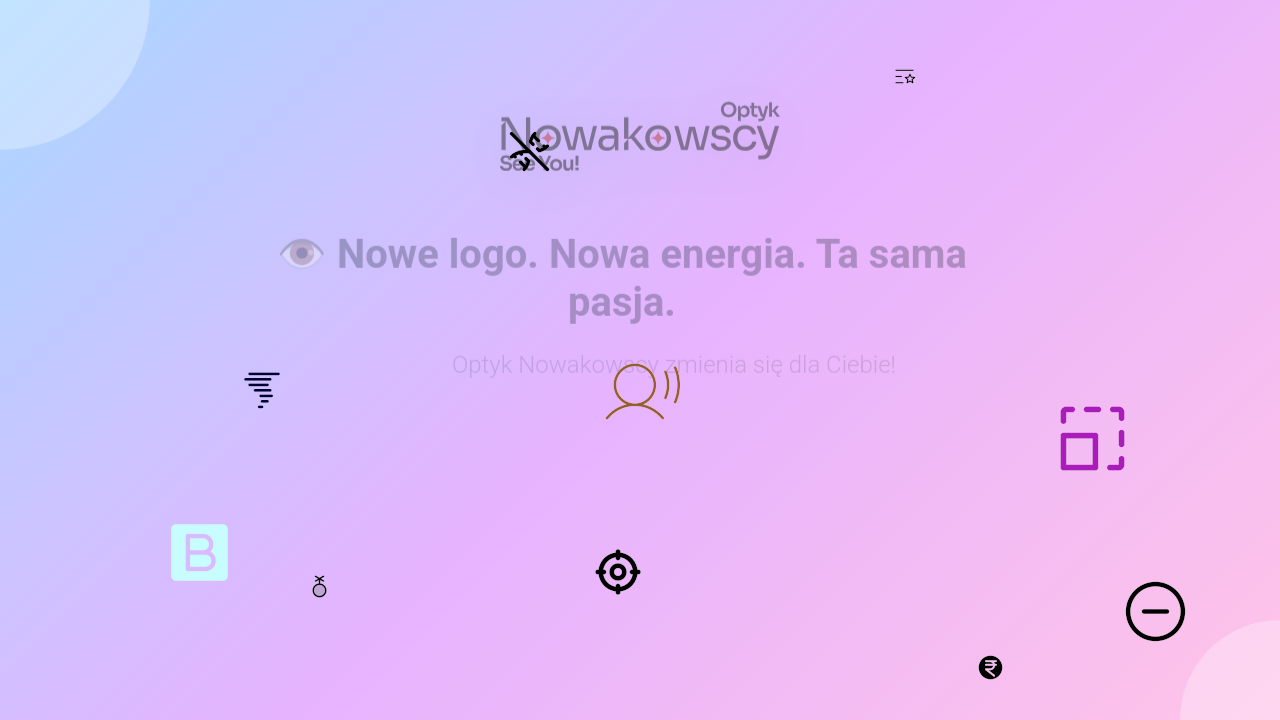  What do you see at coordinates (319, 586) in the screenshot?
I see `indicates nonbinary gender identity option` at bounding box center [319, 586].